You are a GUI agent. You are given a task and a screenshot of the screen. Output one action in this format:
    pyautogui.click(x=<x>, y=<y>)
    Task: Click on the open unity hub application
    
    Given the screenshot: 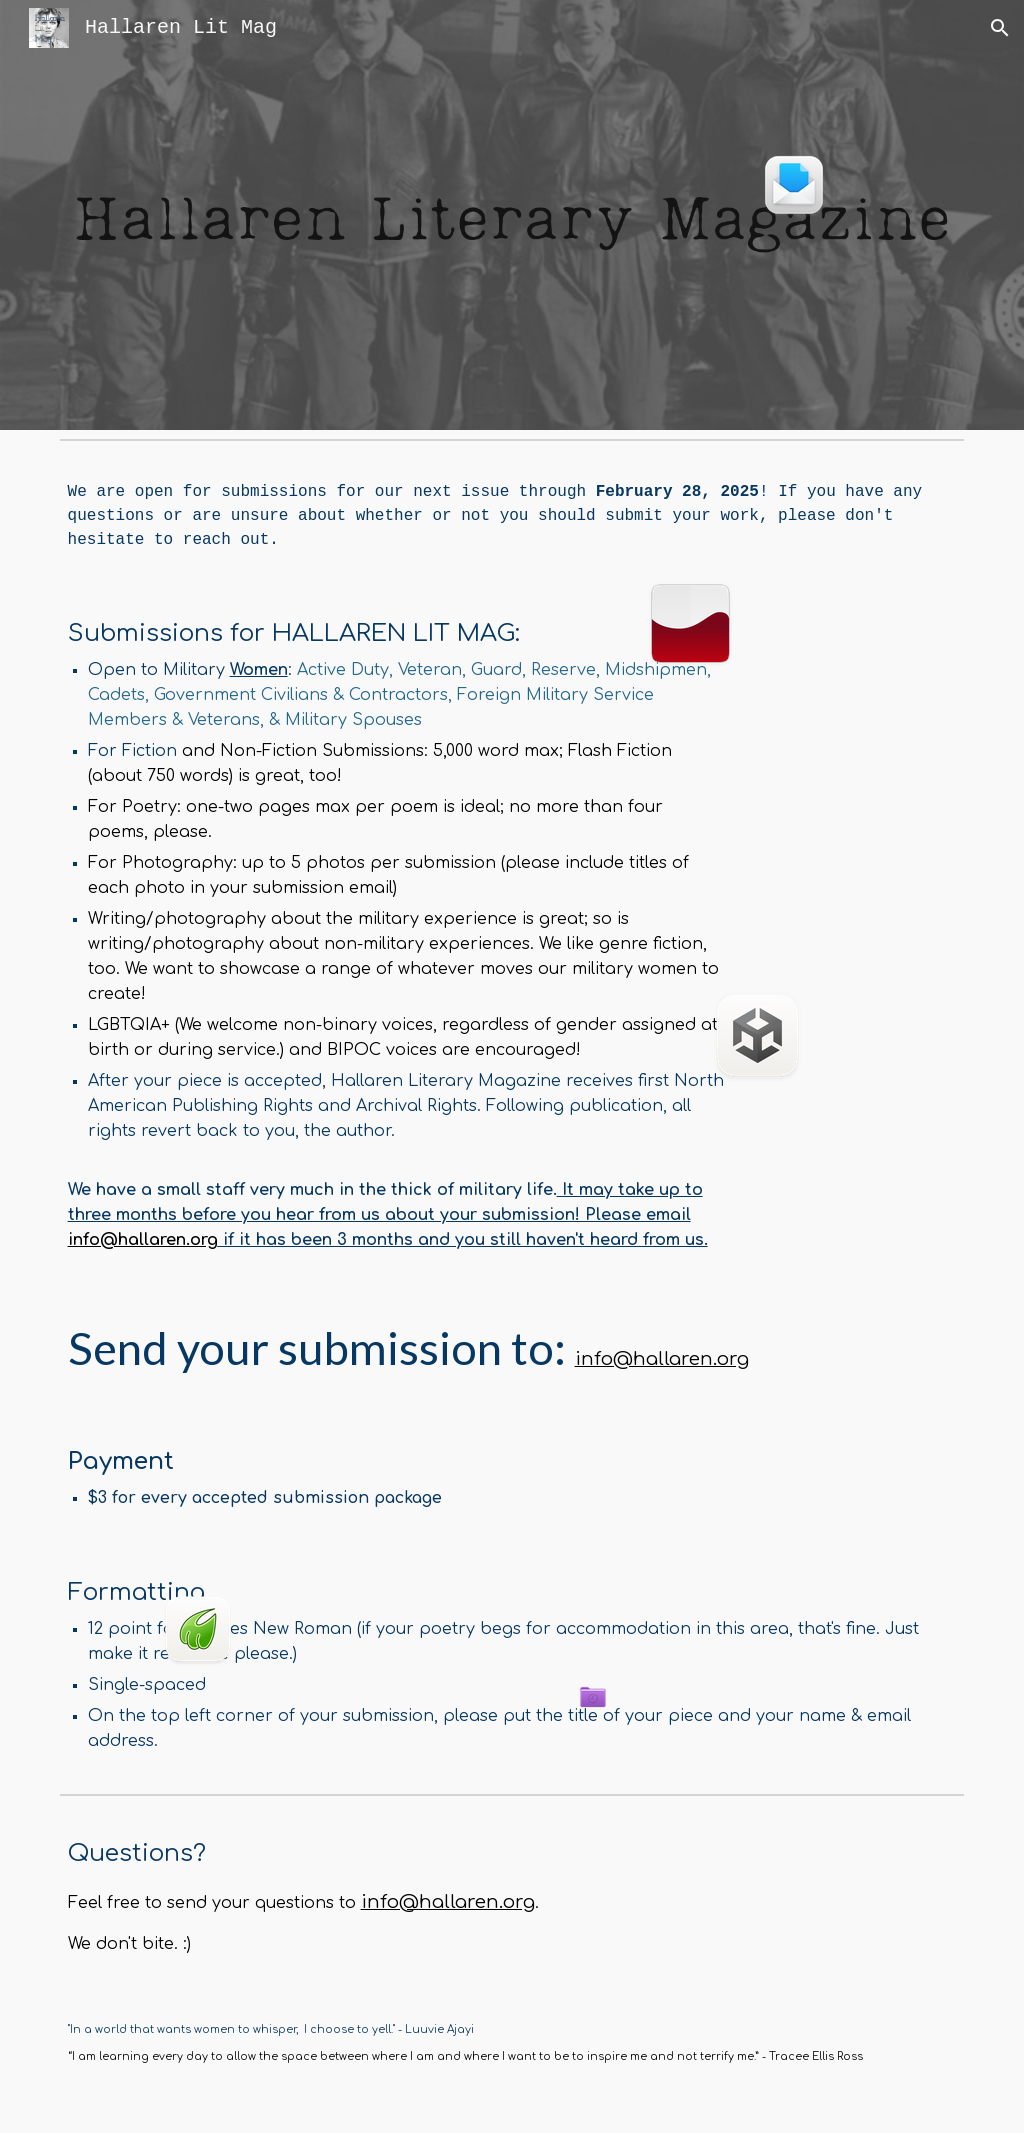 What is the action you would take?
    pyautogui.click(x=757, y=1035)
    